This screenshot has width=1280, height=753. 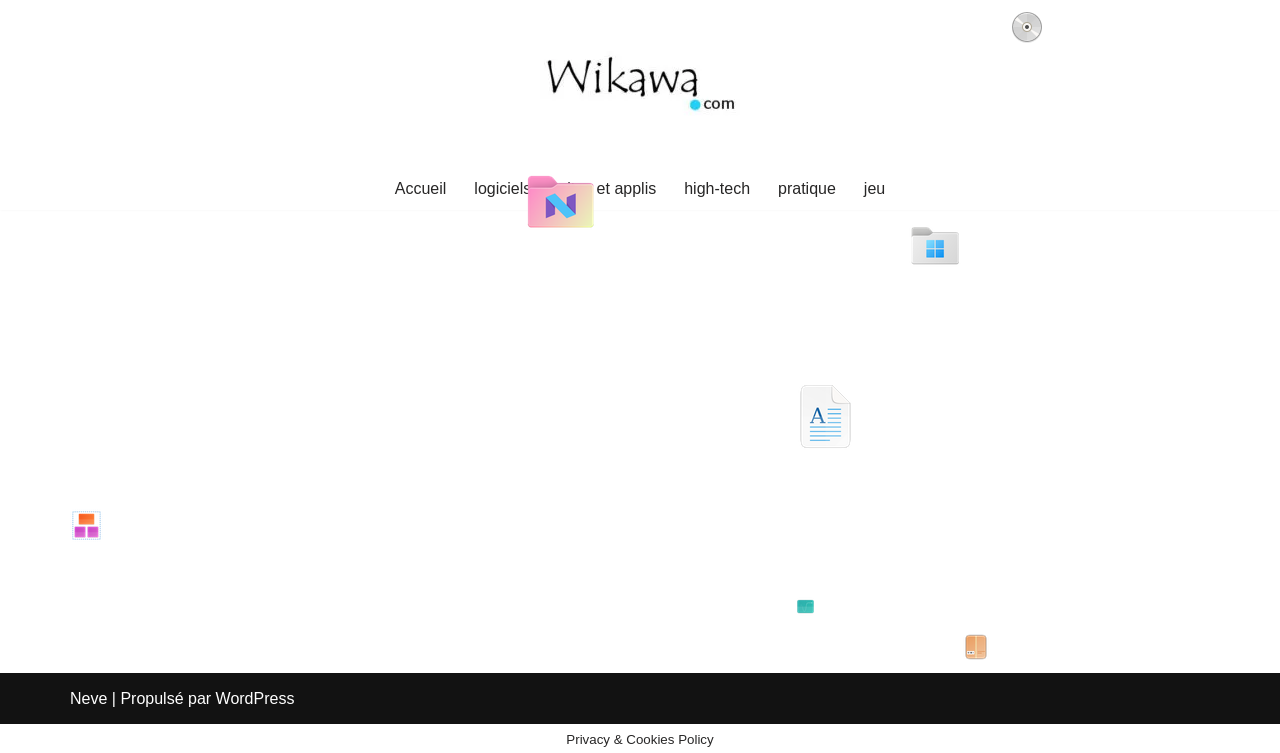 I want to click on compressed archive file type indicator, so click(x=976, y=647).